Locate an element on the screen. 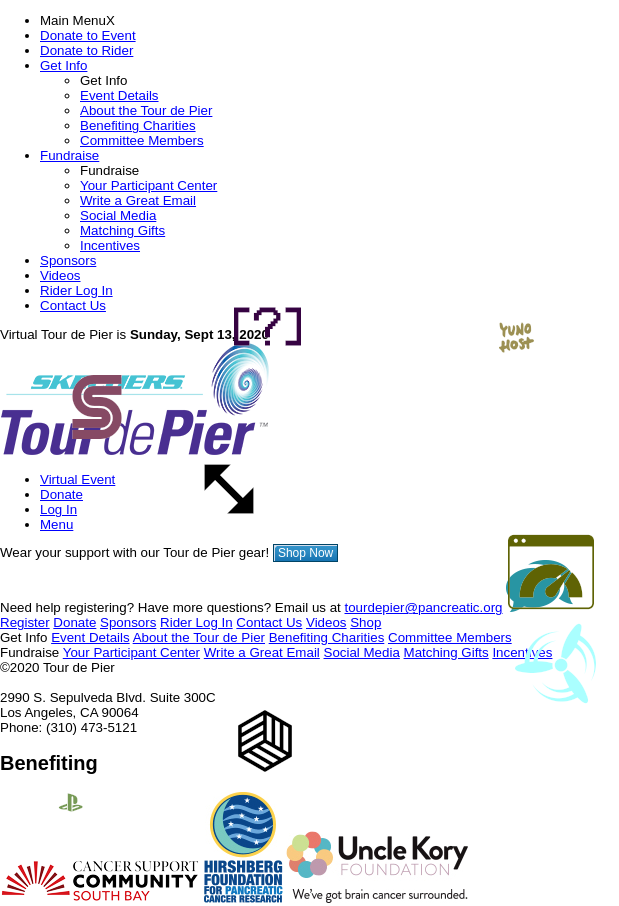 This screenshot has height=906, width=619. expand content diagonally is located at coordinates (229, 489).